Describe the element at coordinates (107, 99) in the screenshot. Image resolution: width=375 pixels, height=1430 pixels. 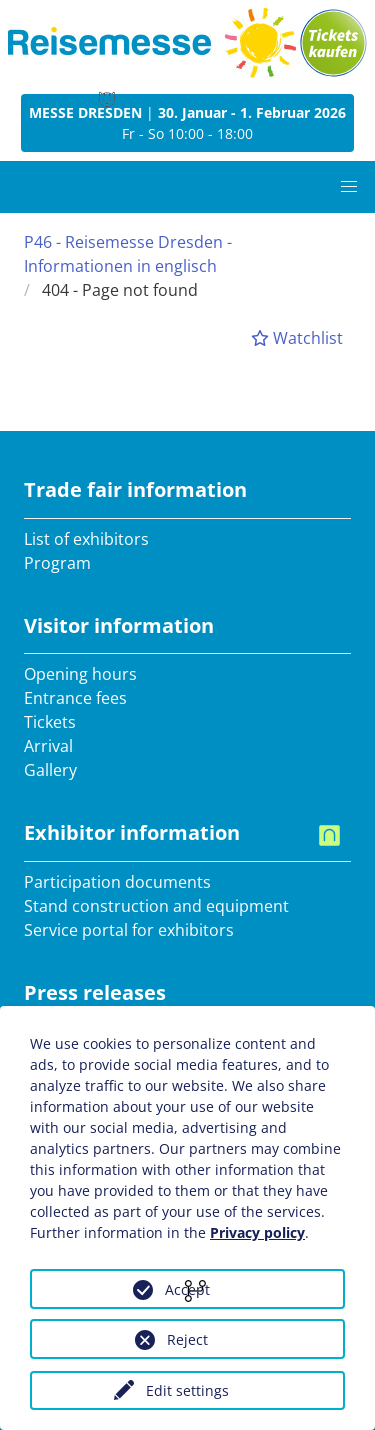
I see `view pet or animal-related content` at that location.